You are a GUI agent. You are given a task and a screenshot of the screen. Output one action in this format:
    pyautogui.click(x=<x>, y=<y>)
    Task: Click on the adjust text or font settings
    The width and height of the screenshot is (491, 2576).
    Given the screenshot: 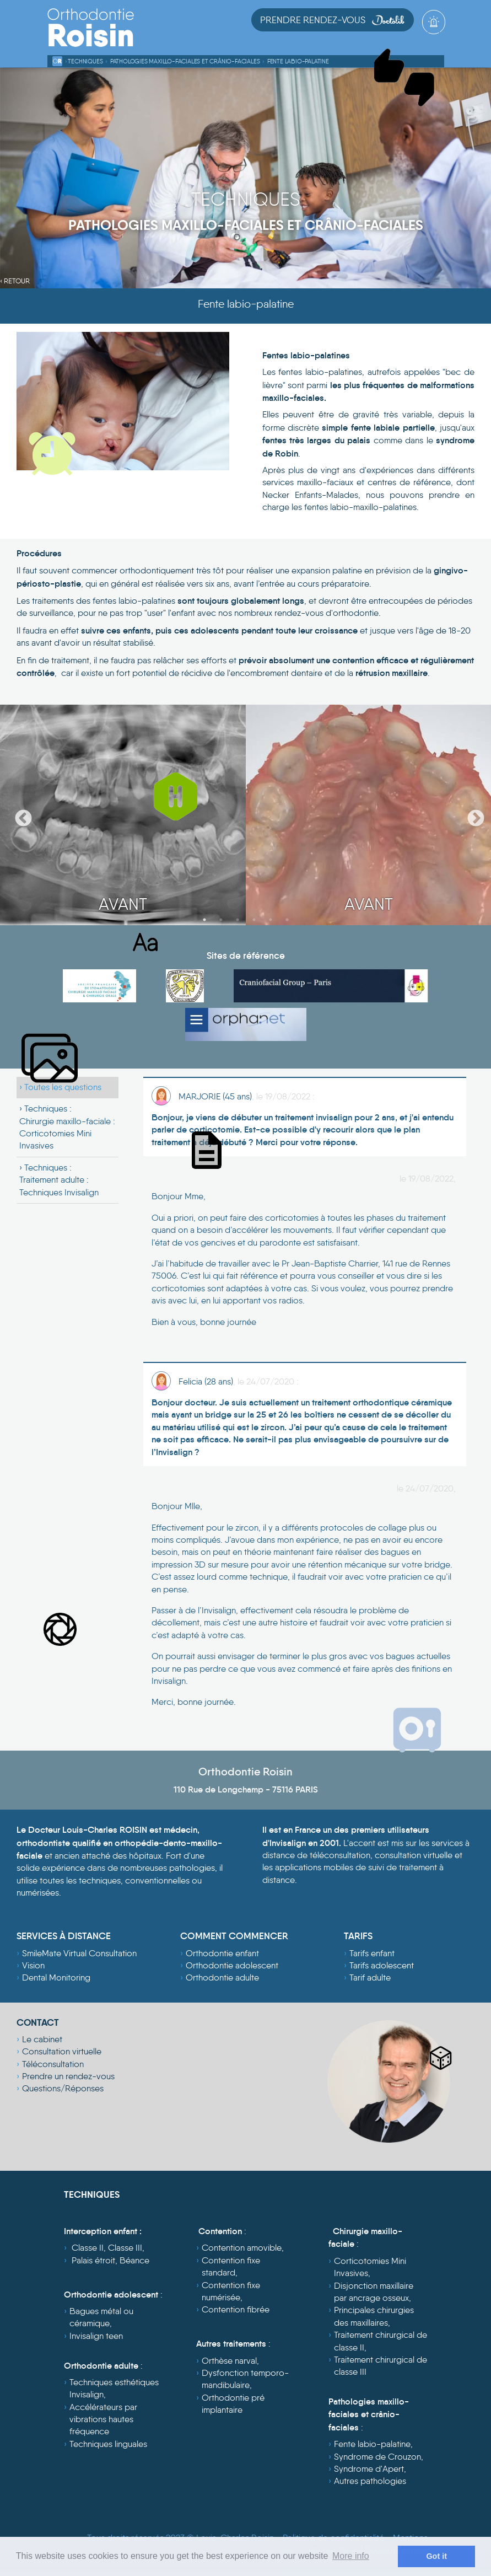 What is the action you would take?
    pyautogui.click(x=145, y=942)
    